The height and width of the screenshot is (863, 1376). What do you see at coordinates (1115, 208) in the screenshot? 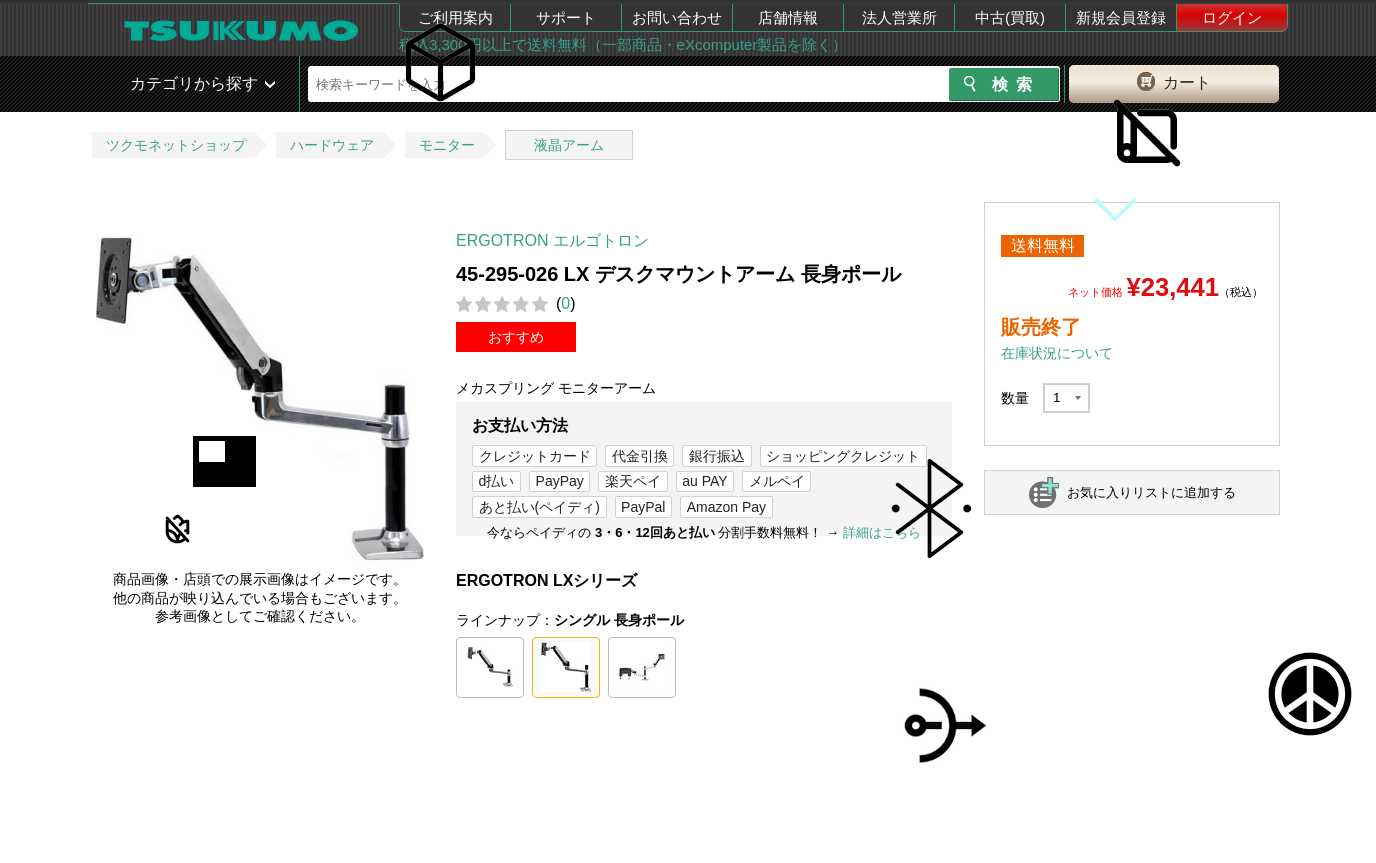
I see `expand a dropdown menu or section` at bounding box center [1115, 208].